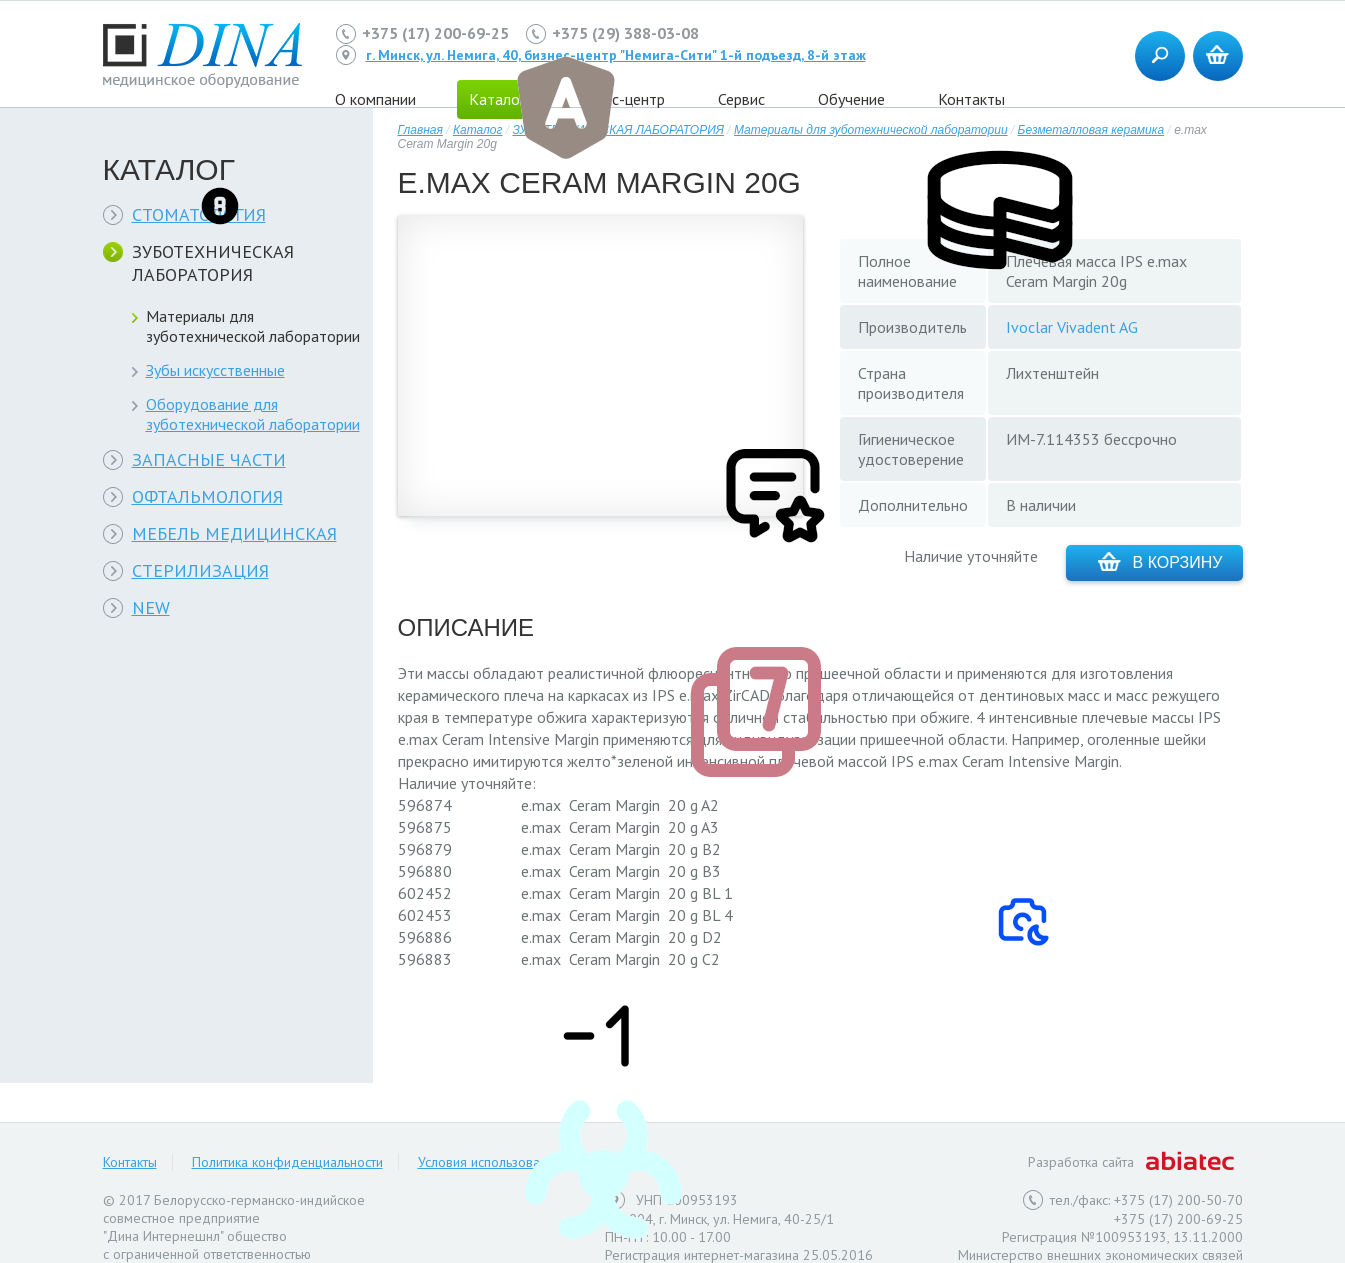 Image resolution: width=1345 pixels, height=1263 pixels. What do you see at coordinates (603, 1174) in the screenshot?
I see `indicates hazardous or biohazardous material warning` at bounding box center [603, 1174].